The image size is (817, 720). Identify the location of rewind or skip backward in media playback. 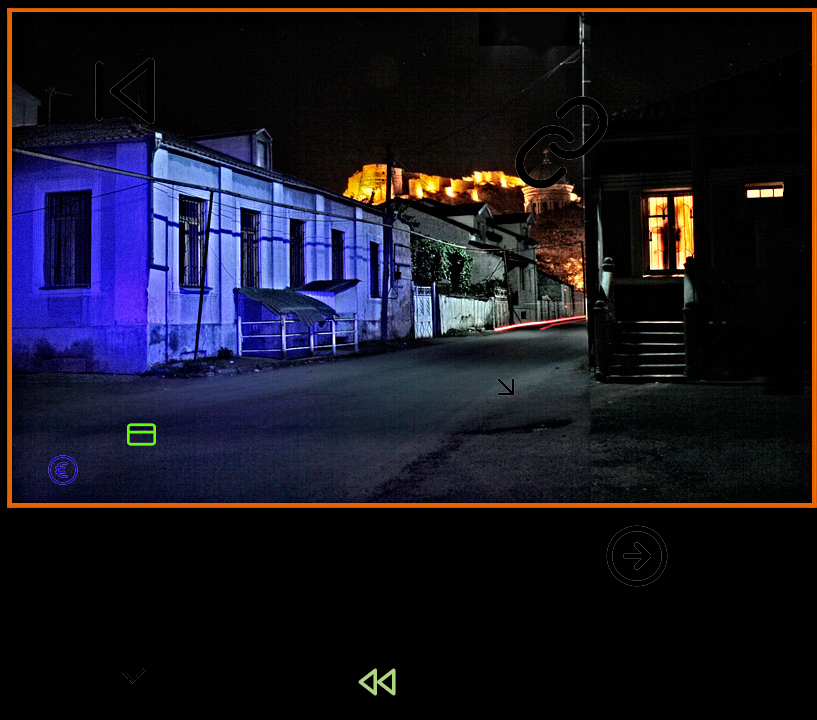
(377, 682).